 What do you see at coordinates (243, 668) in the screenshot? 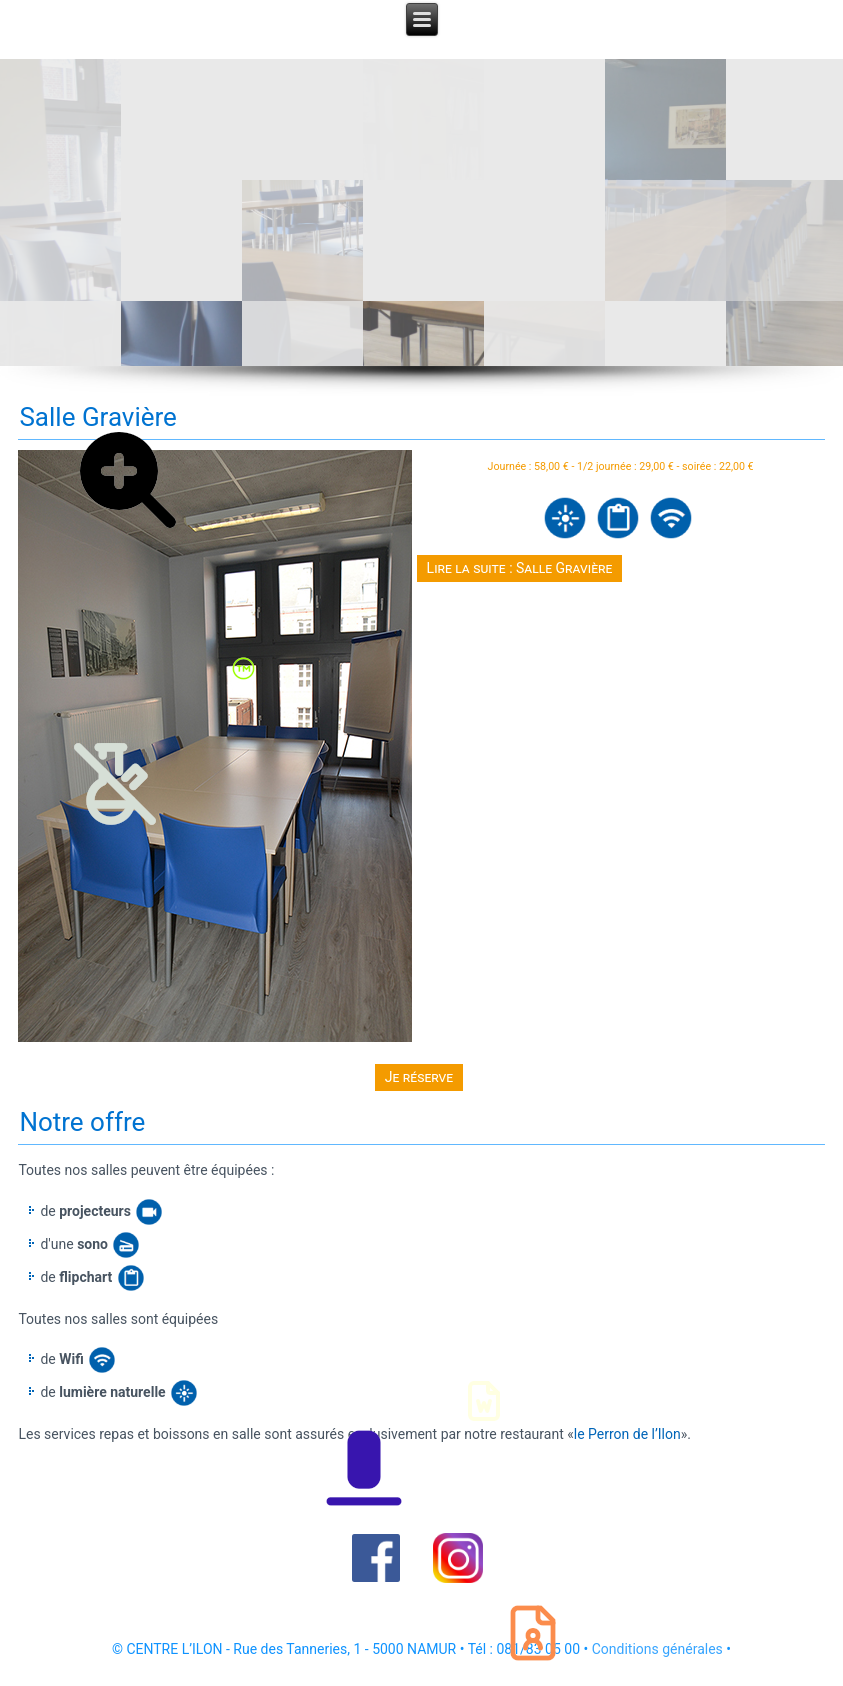
I see `indicates trademarked content or brand` at bounding box center [243, 668].